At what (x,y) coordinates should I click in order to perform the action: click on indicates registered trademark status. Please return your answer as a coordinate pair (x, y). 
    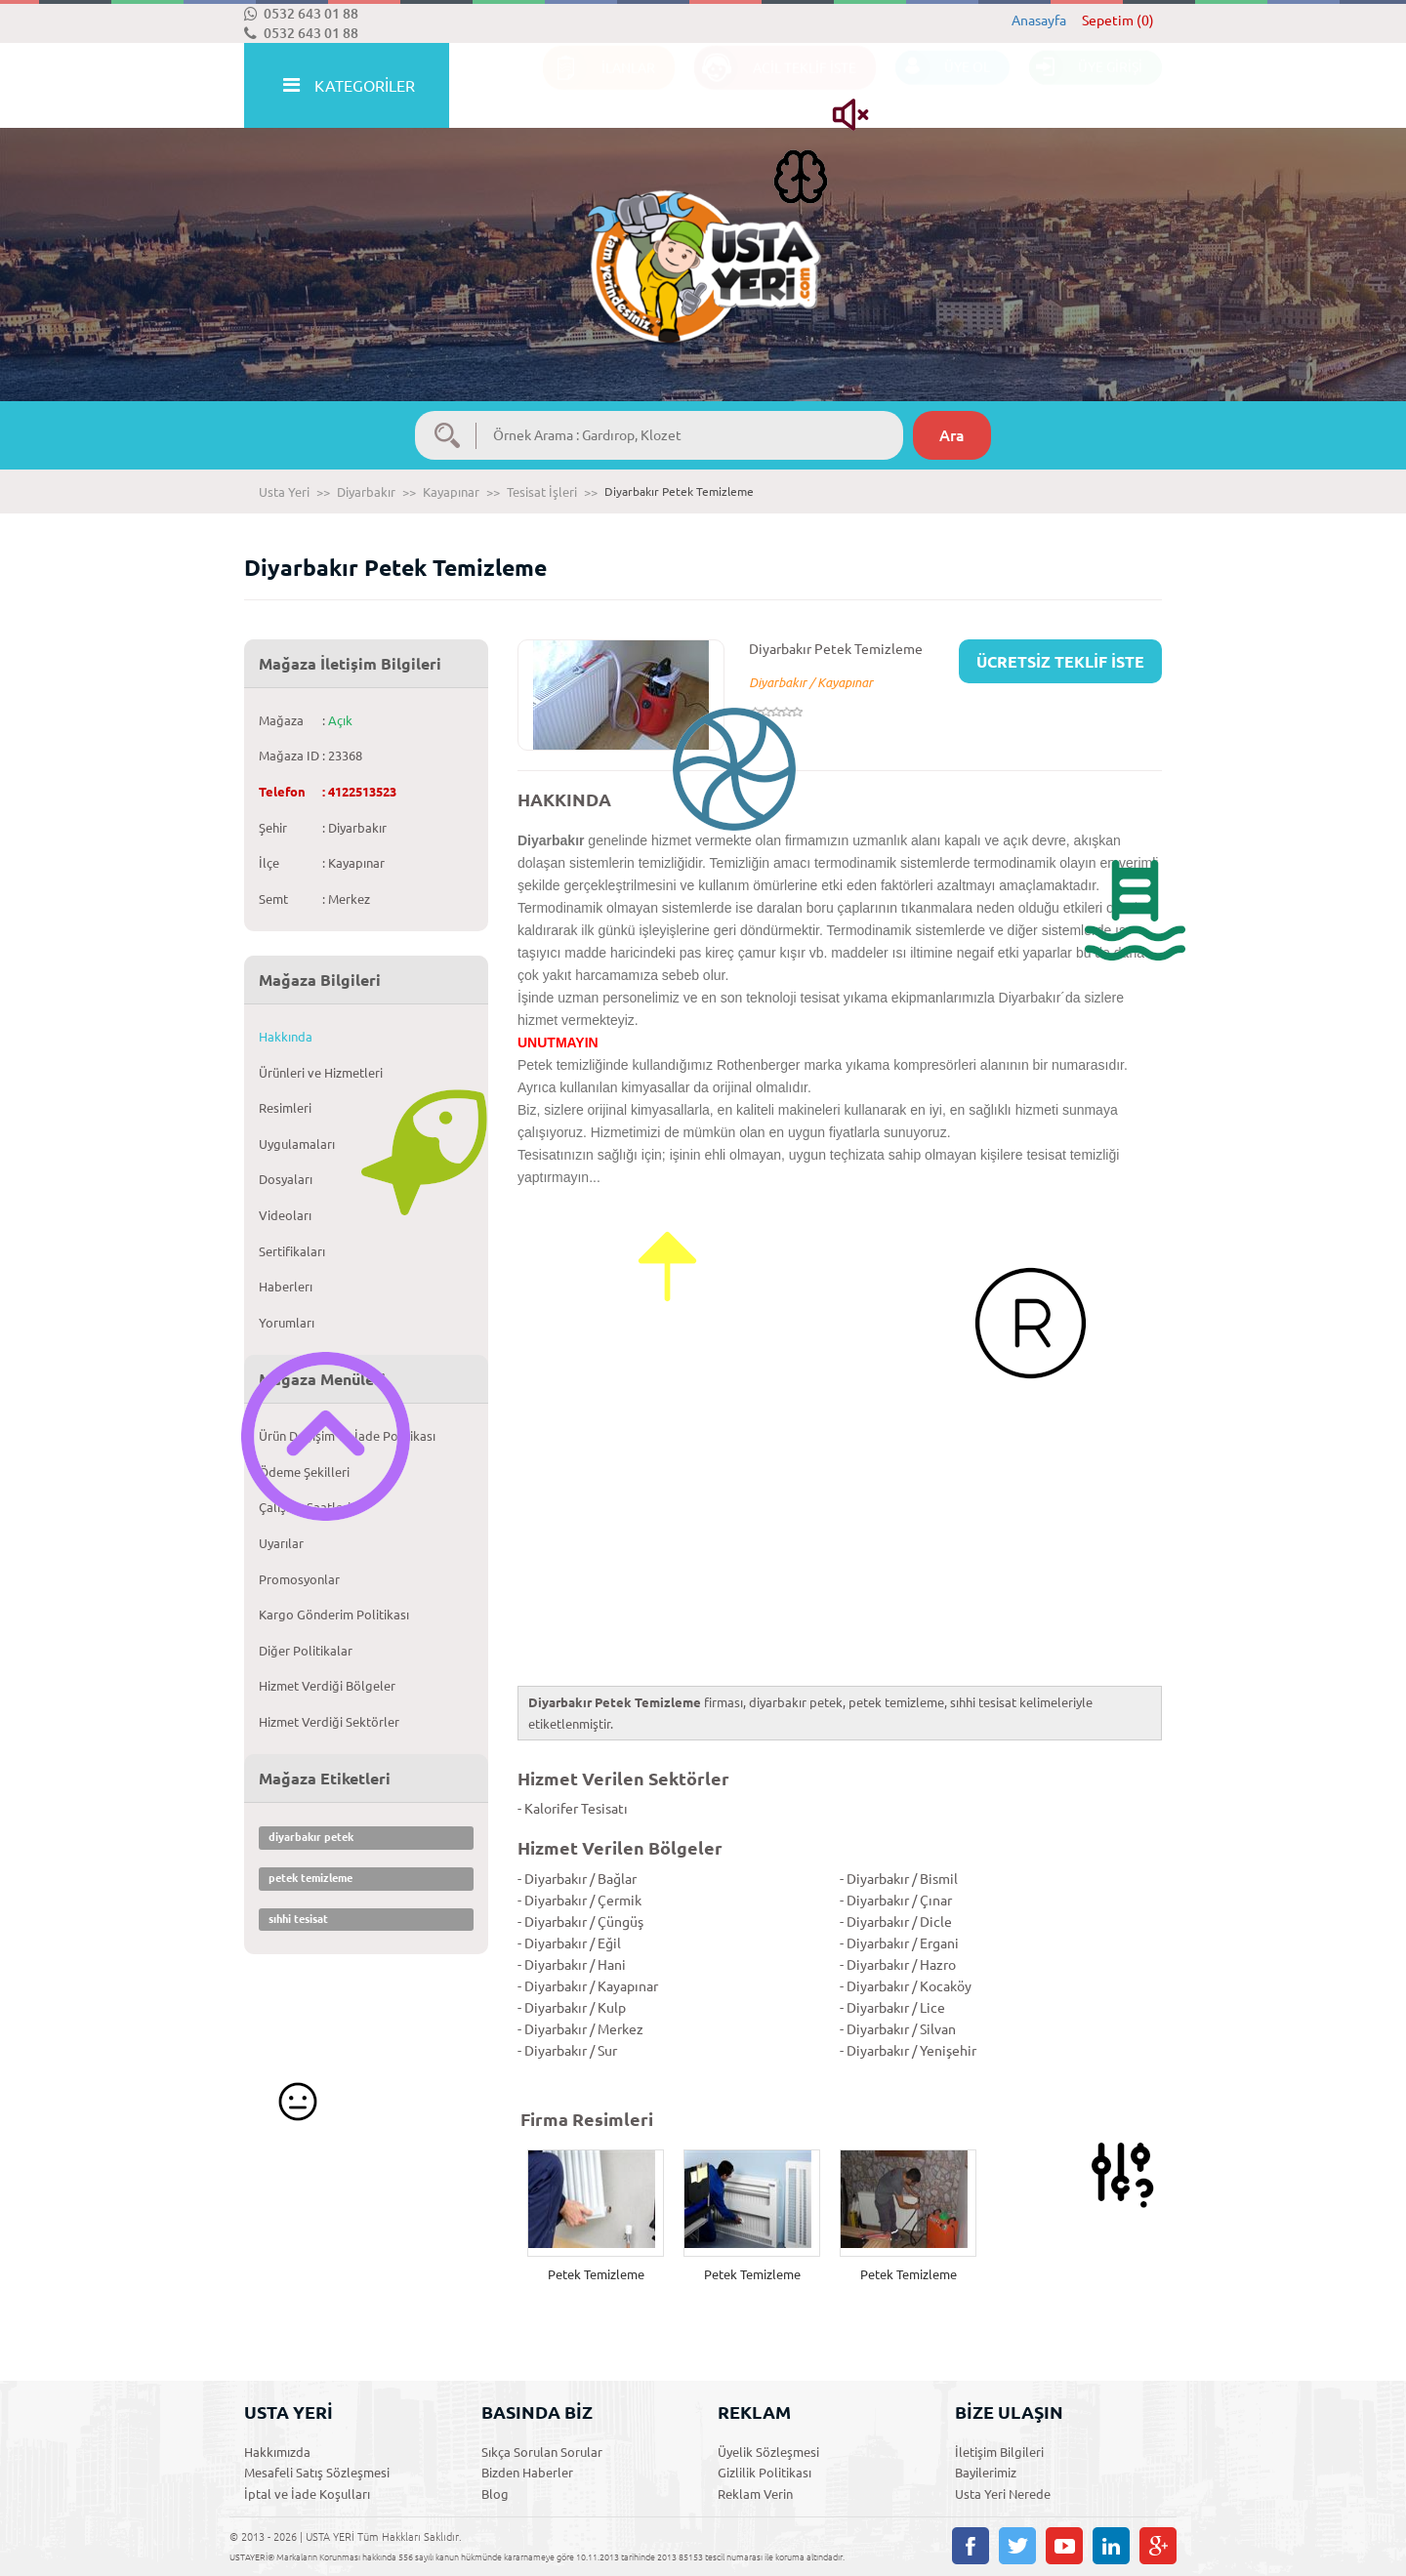
    Looking at the image, I should click on (1030, 1323).